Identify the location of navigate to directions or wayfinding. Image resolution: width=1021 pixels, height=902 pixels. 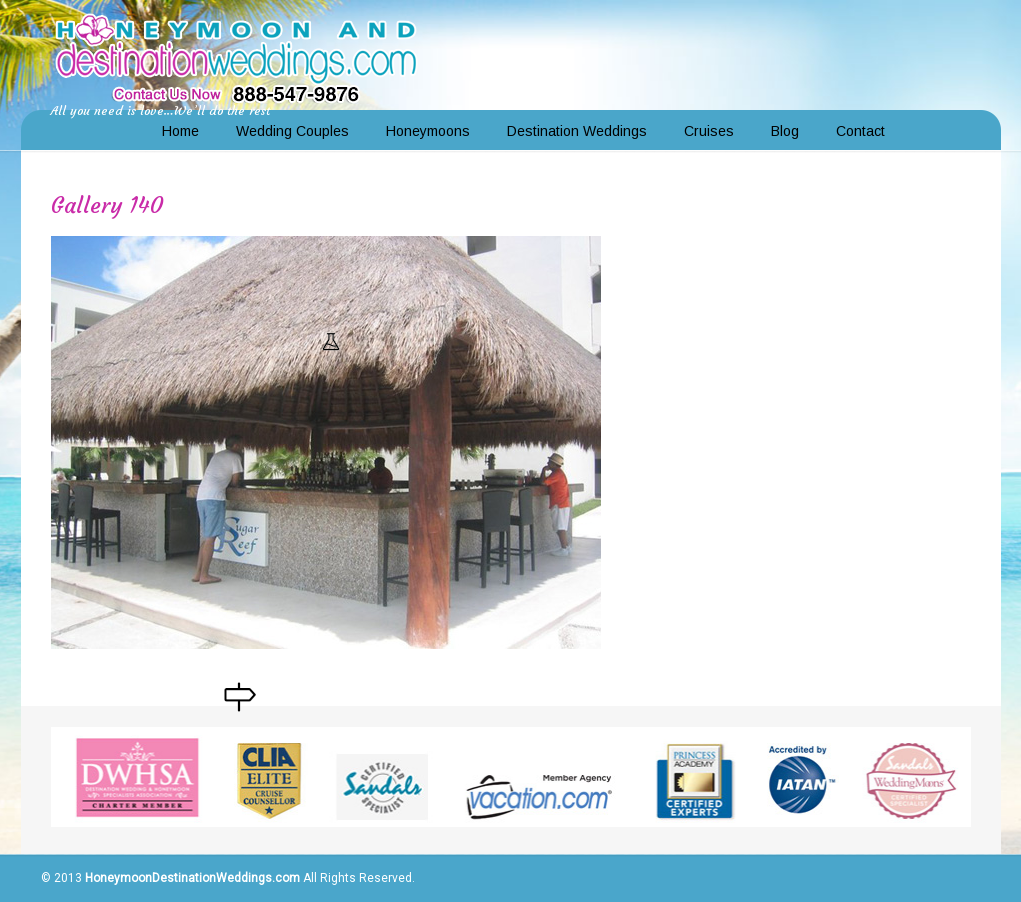
(239, 697).